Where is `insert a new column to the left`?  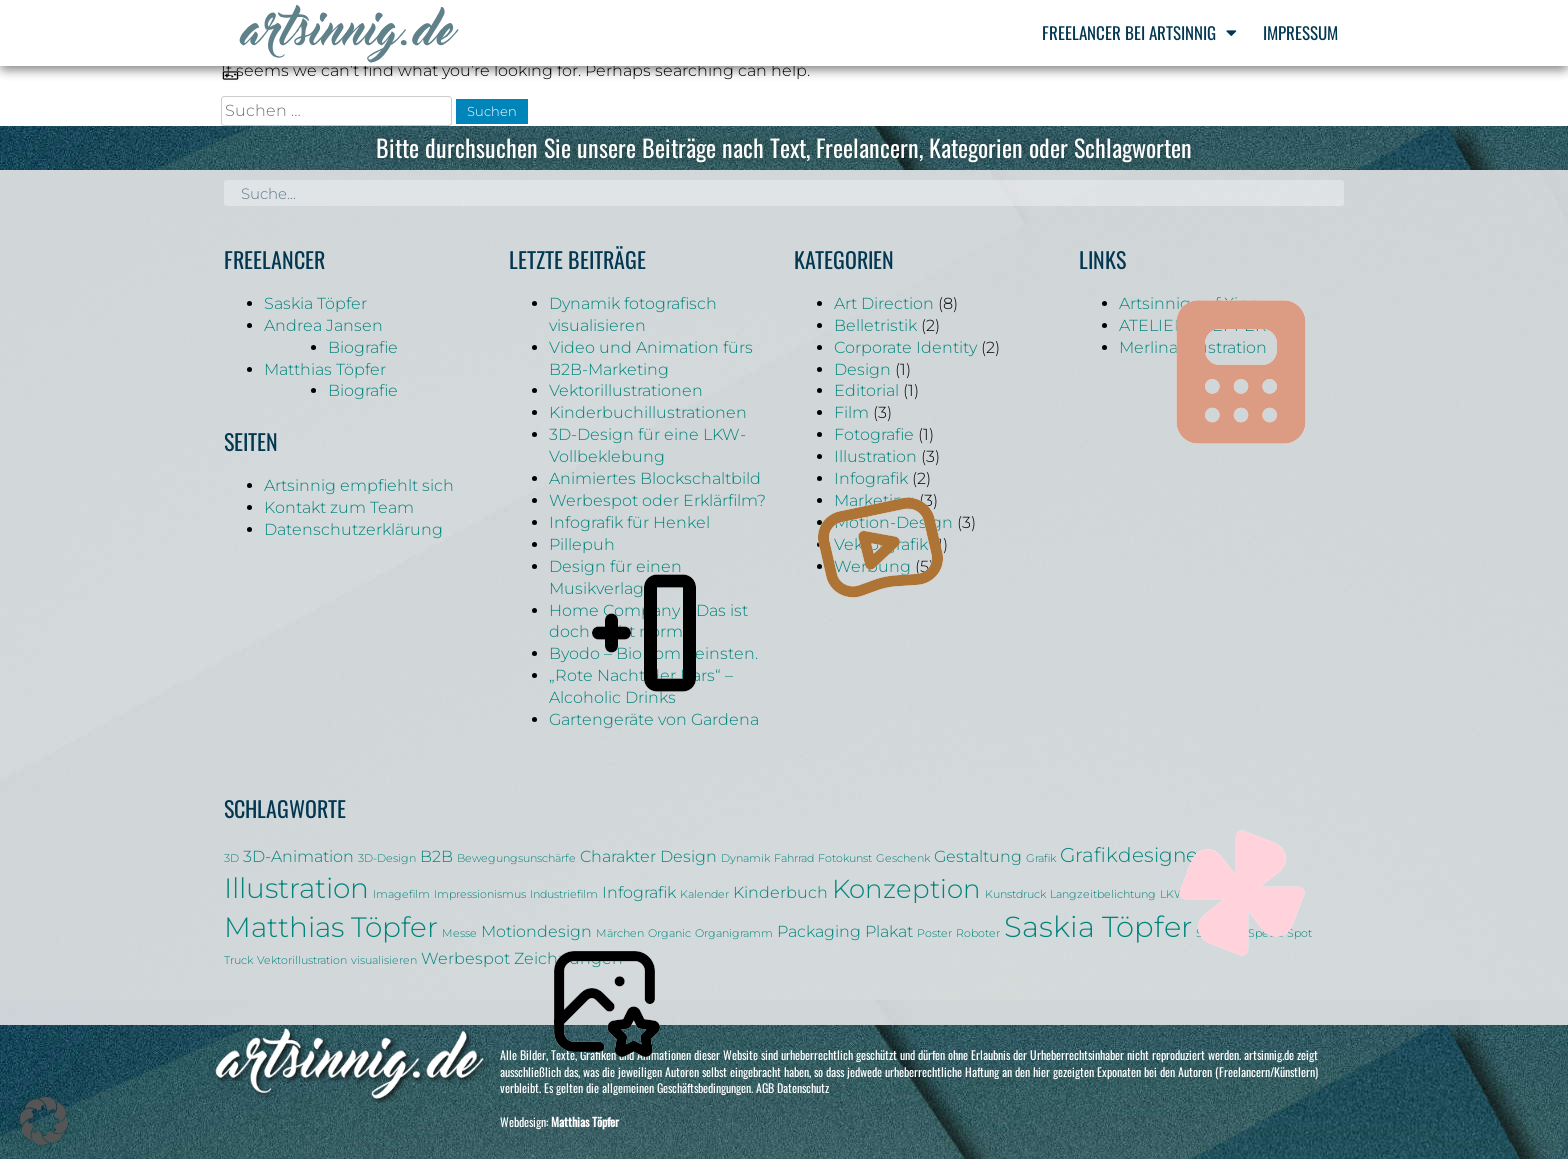 insert a new column to the left is located at coordinates (644, 633).